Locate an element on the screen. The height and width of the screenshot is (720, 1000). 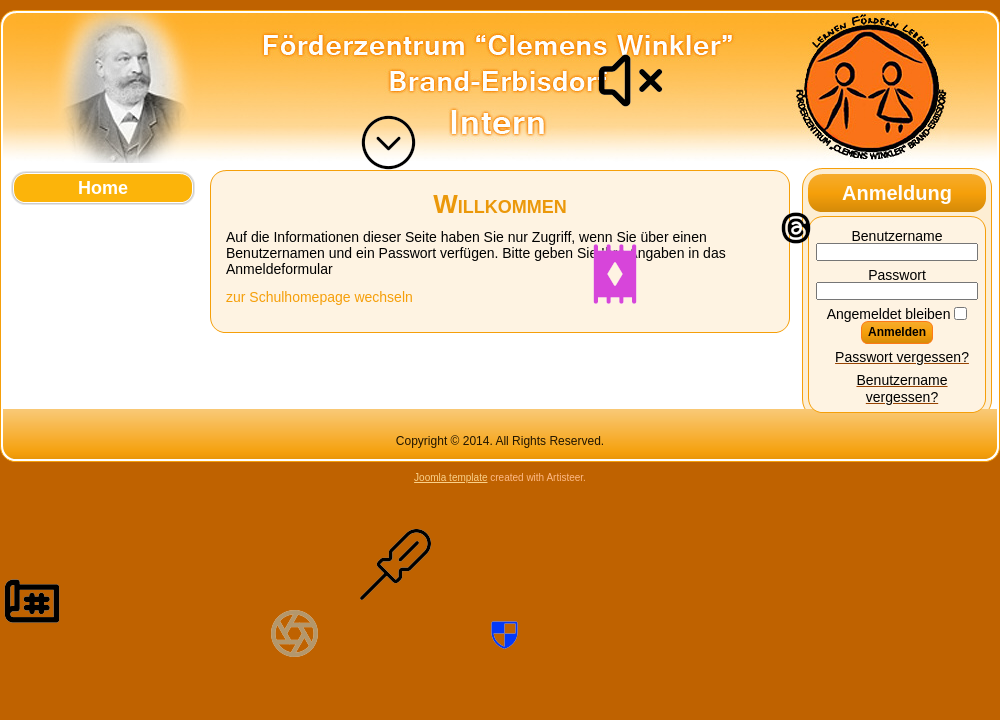
indicates verified or secure status is located at coordinates (504, 633).